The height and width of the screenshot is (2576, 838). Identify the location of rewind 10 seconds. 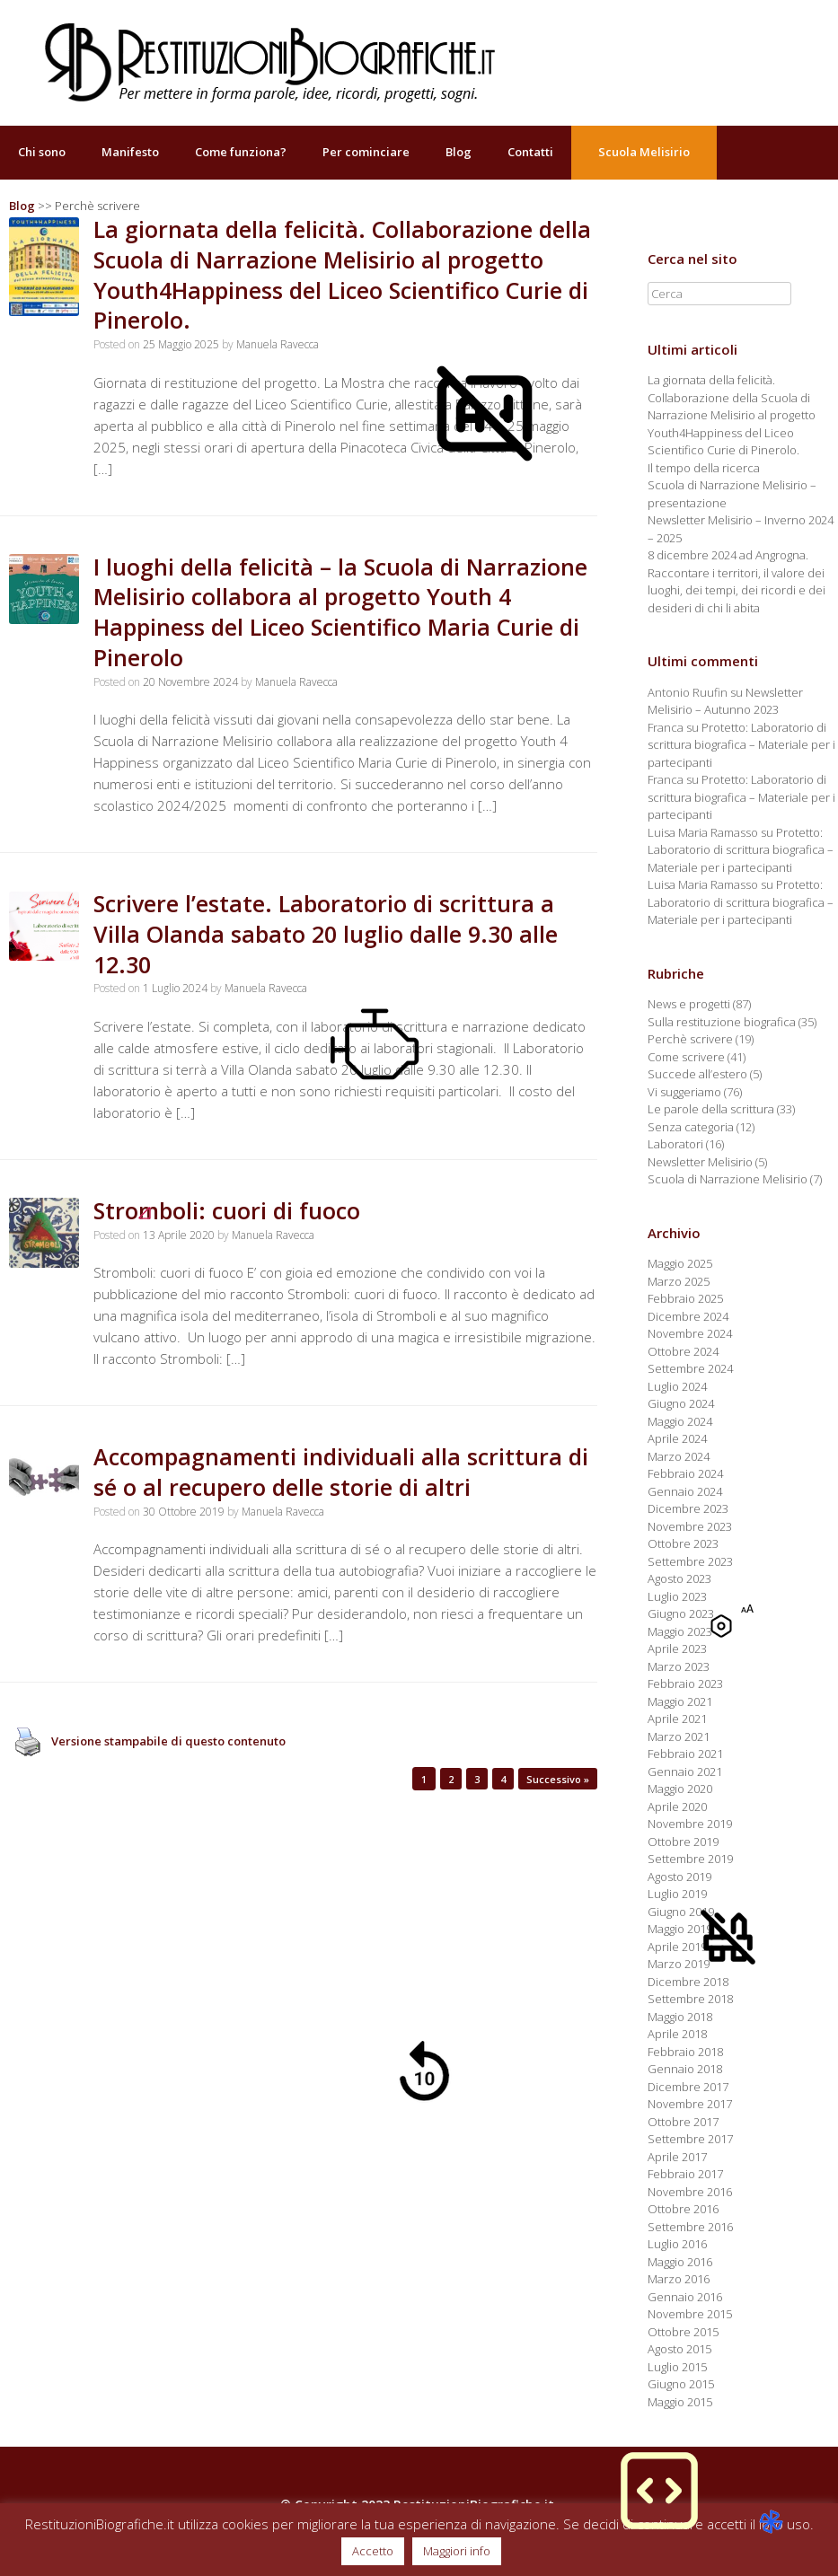
(424, 2072).